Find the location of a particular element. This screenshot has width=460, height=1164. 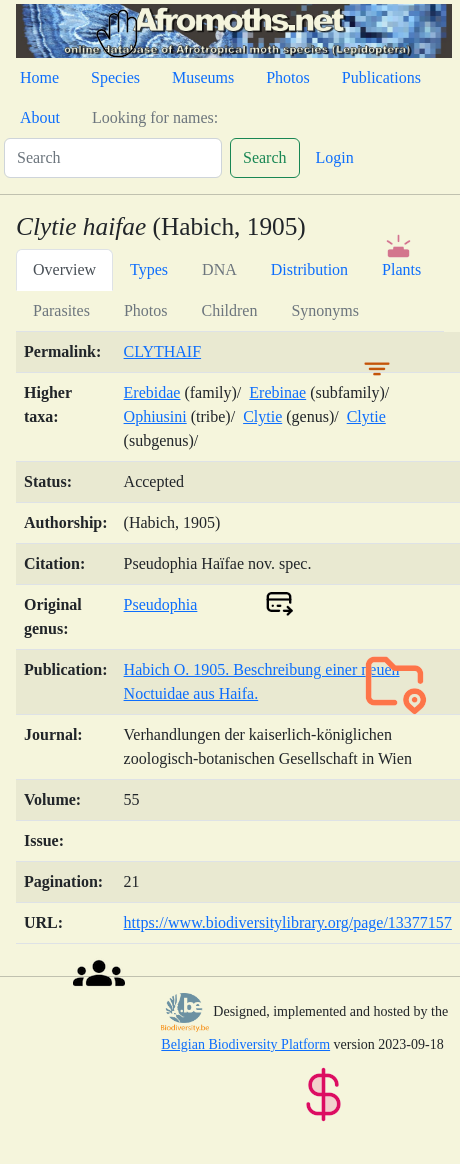

filter or sort content is located at coordinates (377, 368).